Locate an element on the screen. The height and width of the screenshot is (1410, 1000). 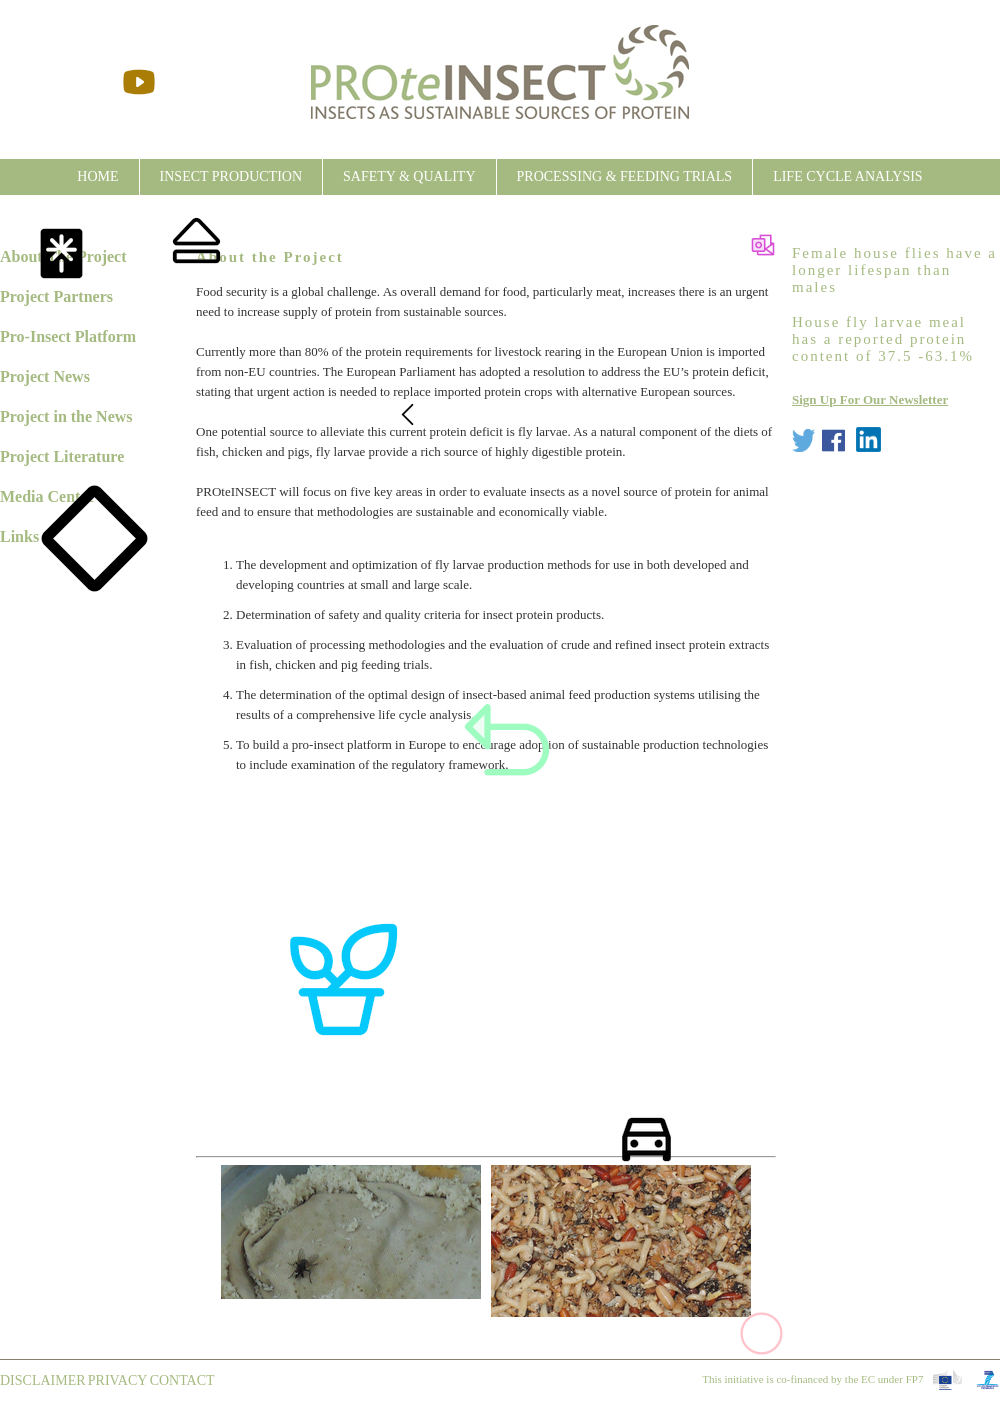
open microsoft outlook email app is located at coordinates (763, 245).